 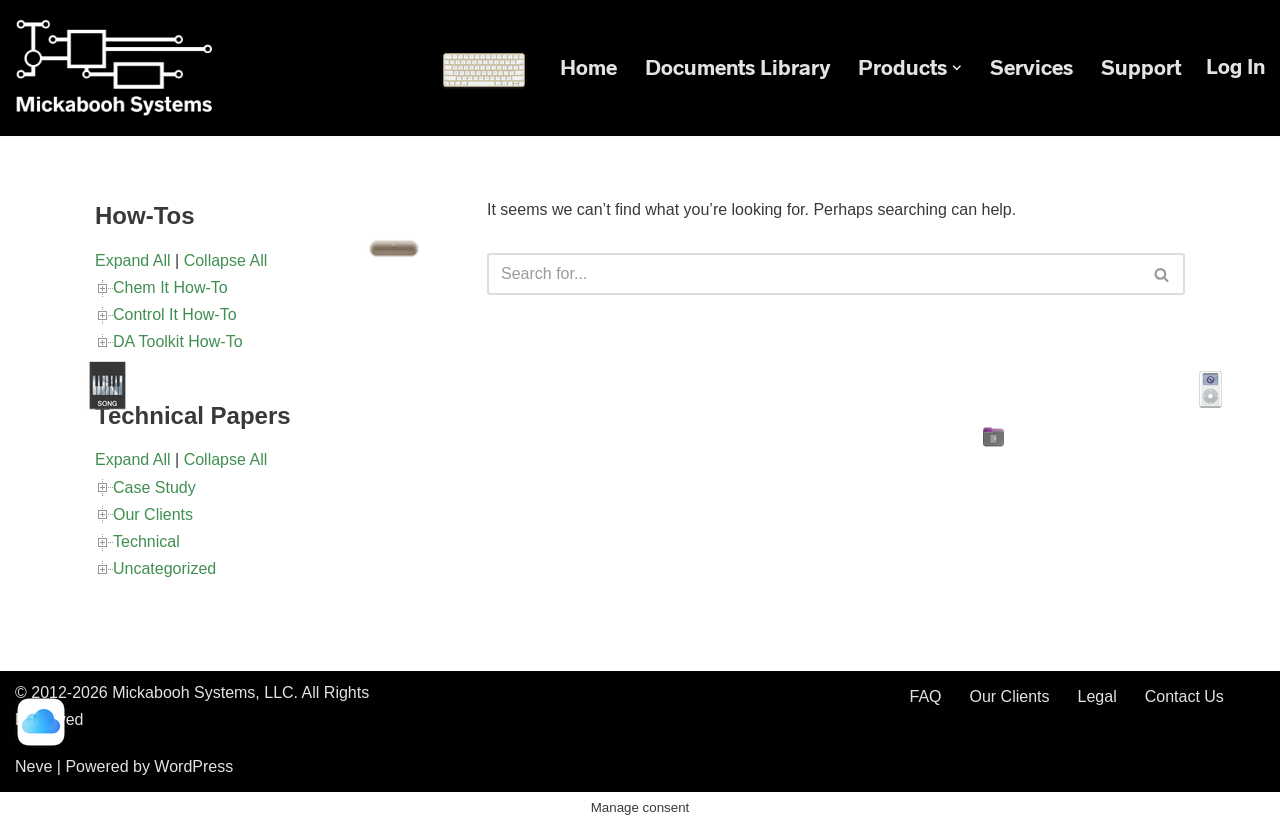 I want to click on beats pill speaker in champagne color, so click(x=394, y=249).